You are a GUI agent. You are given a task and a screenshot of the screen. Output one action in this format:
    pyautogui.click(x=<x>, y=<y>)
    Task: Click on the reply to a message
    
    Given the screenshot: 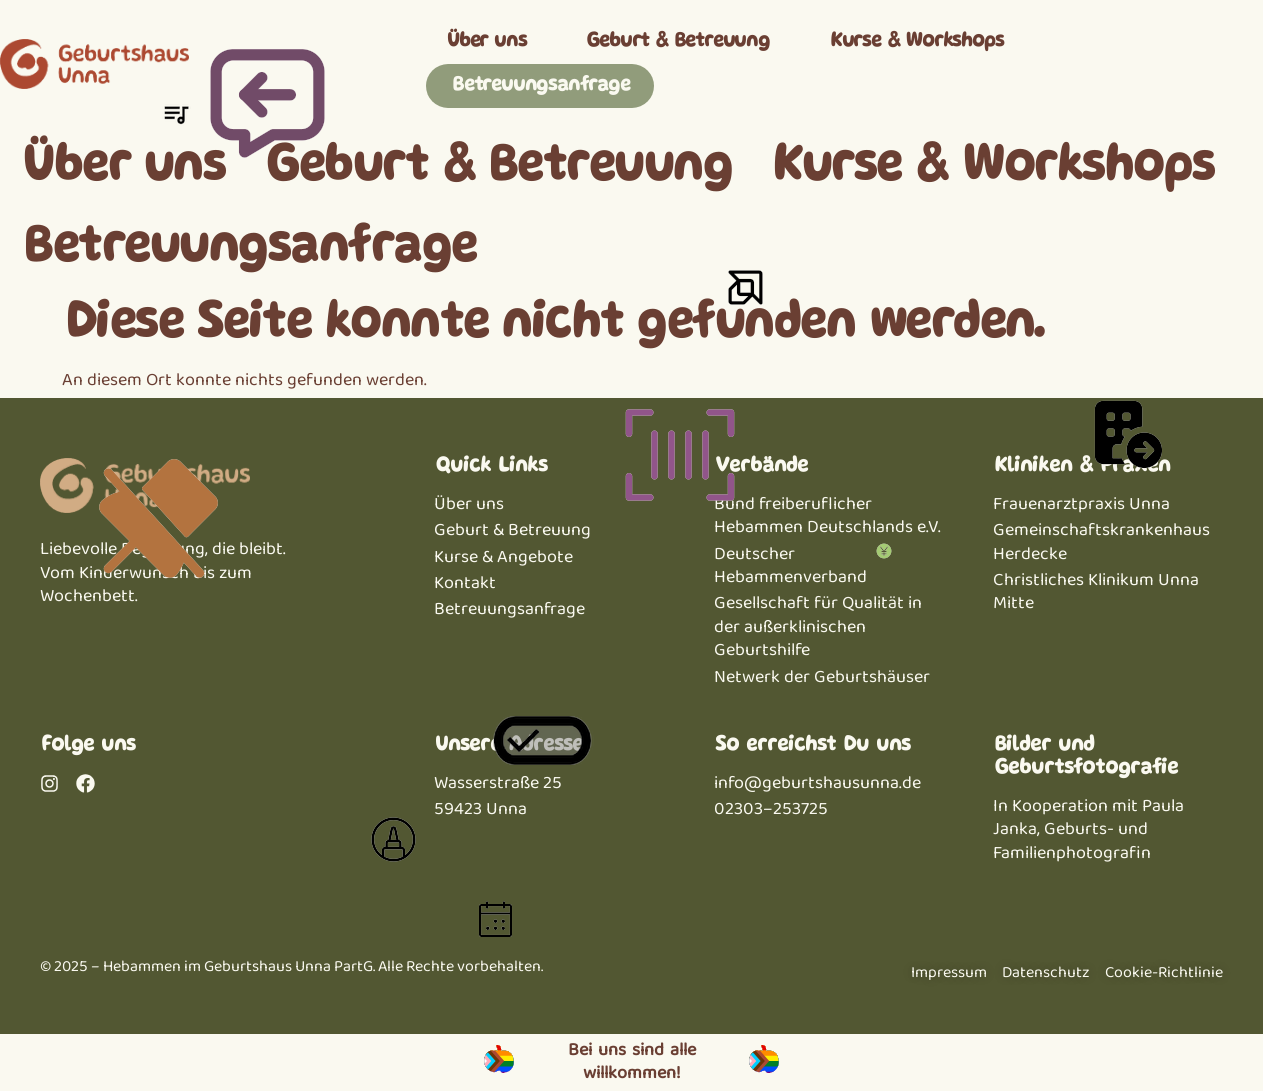 What is the action you would take?
    pyautogui.click(x=267, y=100)
    